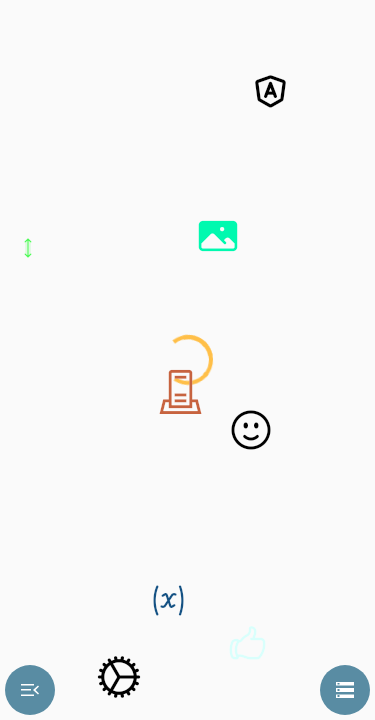 Image resolution: width=375 pixels, height=720 pixels. I want to click on view server environment settings, so click(180, 390).